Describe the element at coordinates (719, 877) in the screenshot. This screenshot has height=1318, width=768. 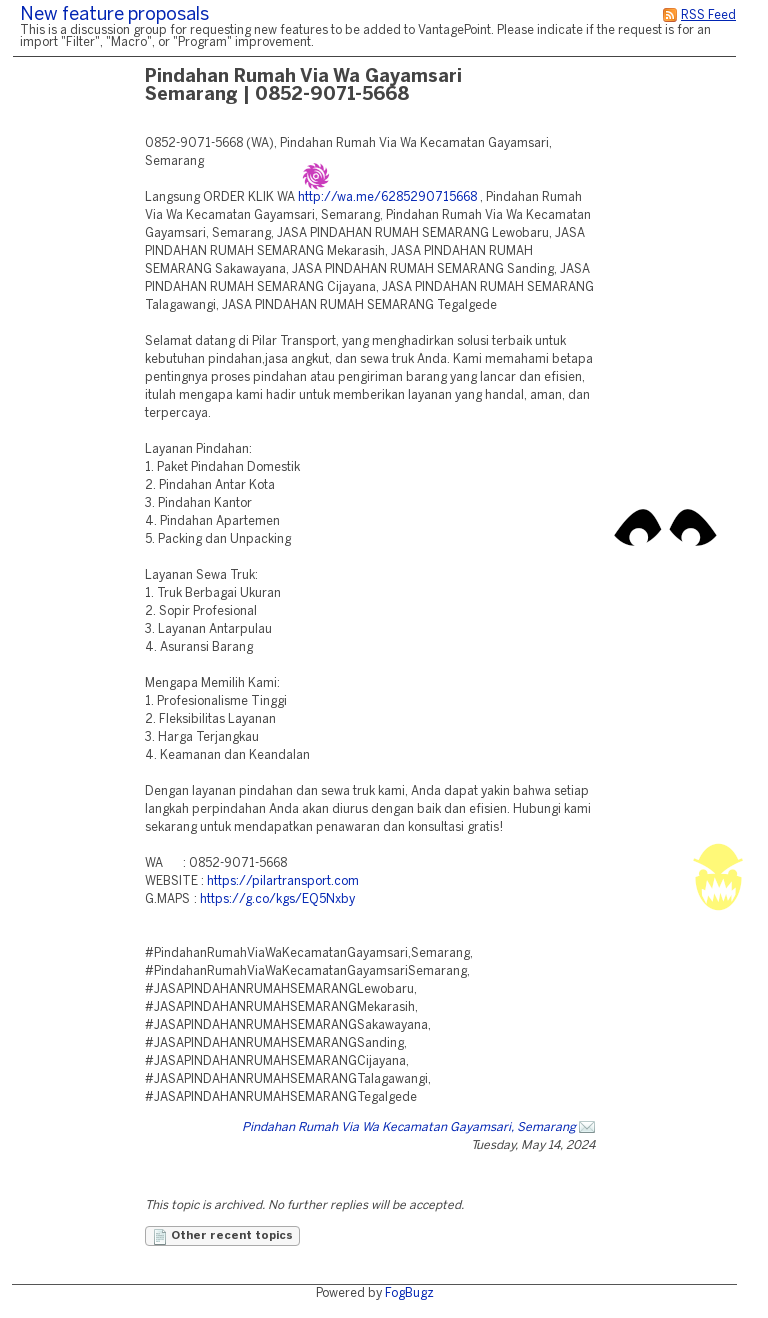
I see `select lizardman character or race` at that location.